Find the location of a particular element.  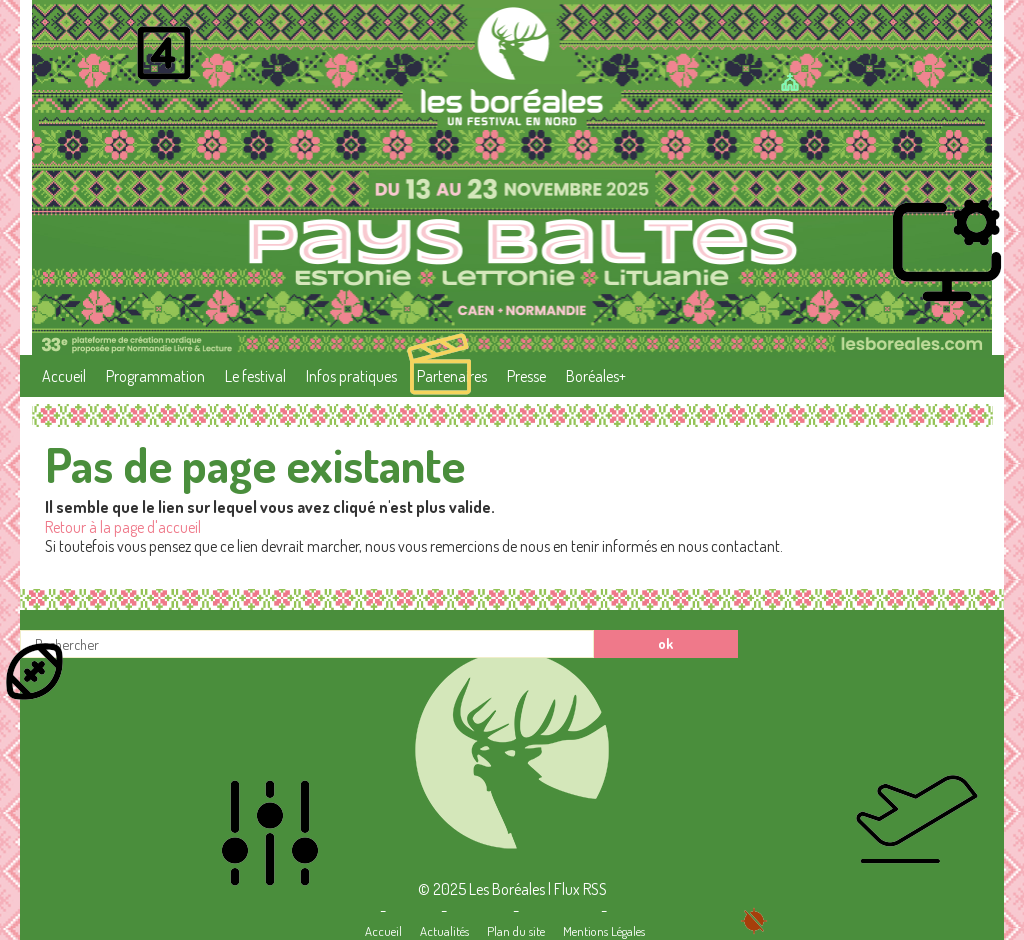

access display settings is located at coordinates (947, 252).